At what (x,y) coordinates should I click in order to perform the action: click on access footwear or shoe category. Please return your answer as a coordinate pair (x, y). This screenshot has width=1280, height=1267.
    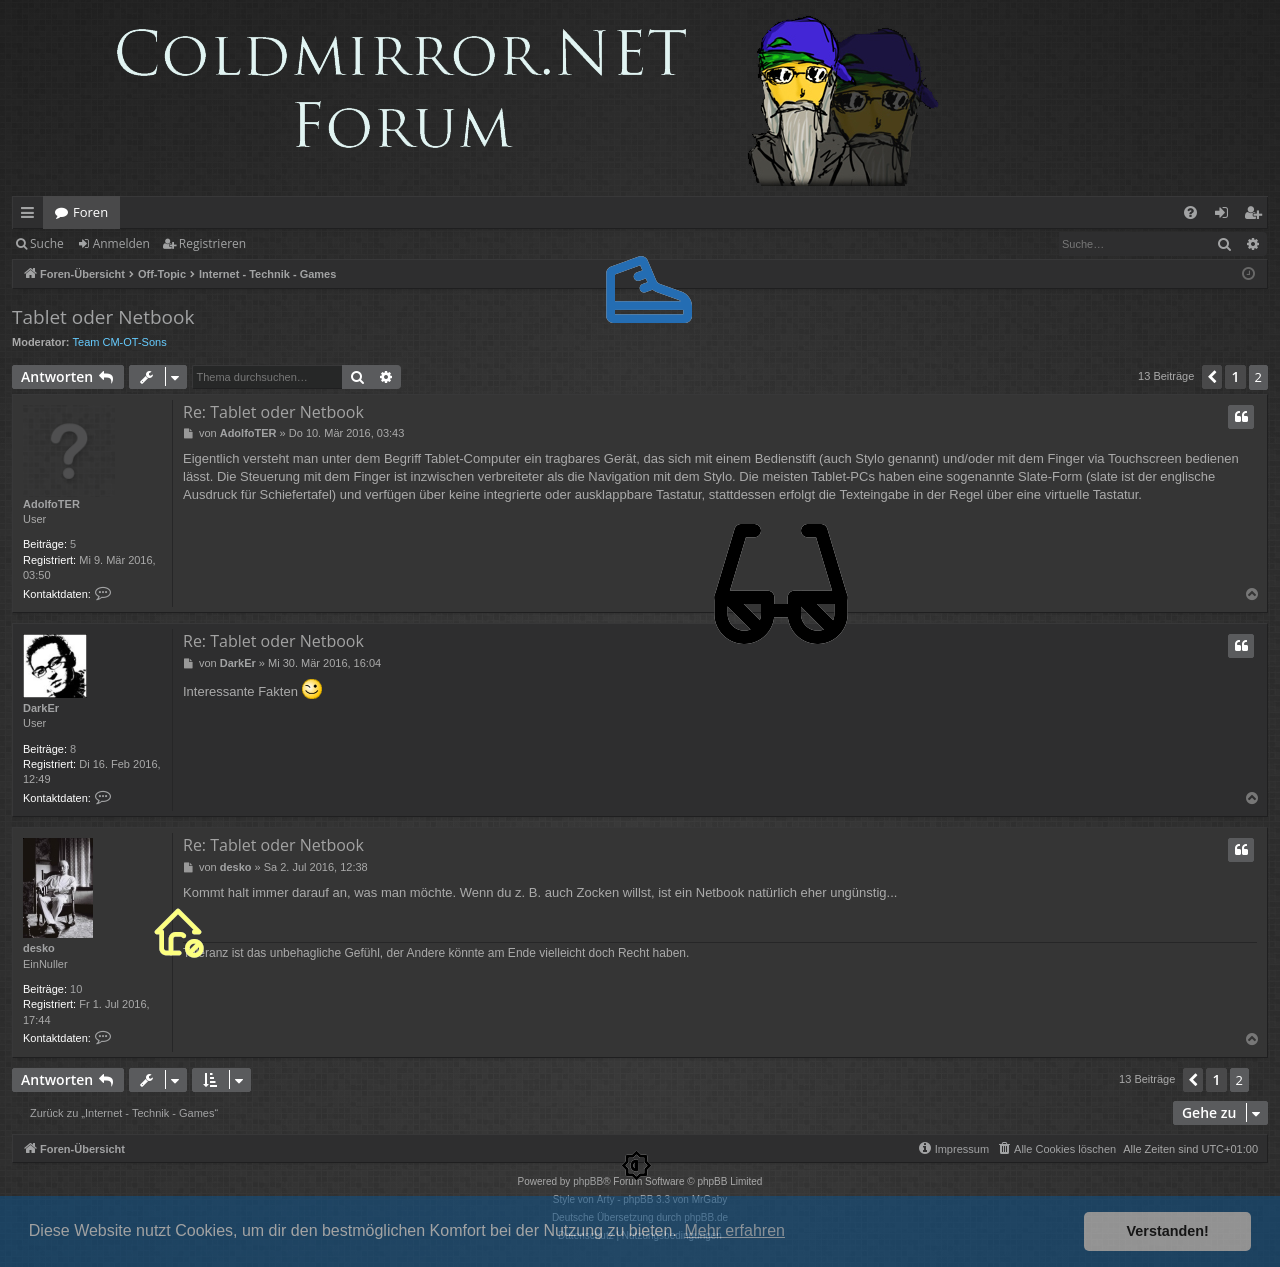
    Looking at the image, I should click on (645, 292).